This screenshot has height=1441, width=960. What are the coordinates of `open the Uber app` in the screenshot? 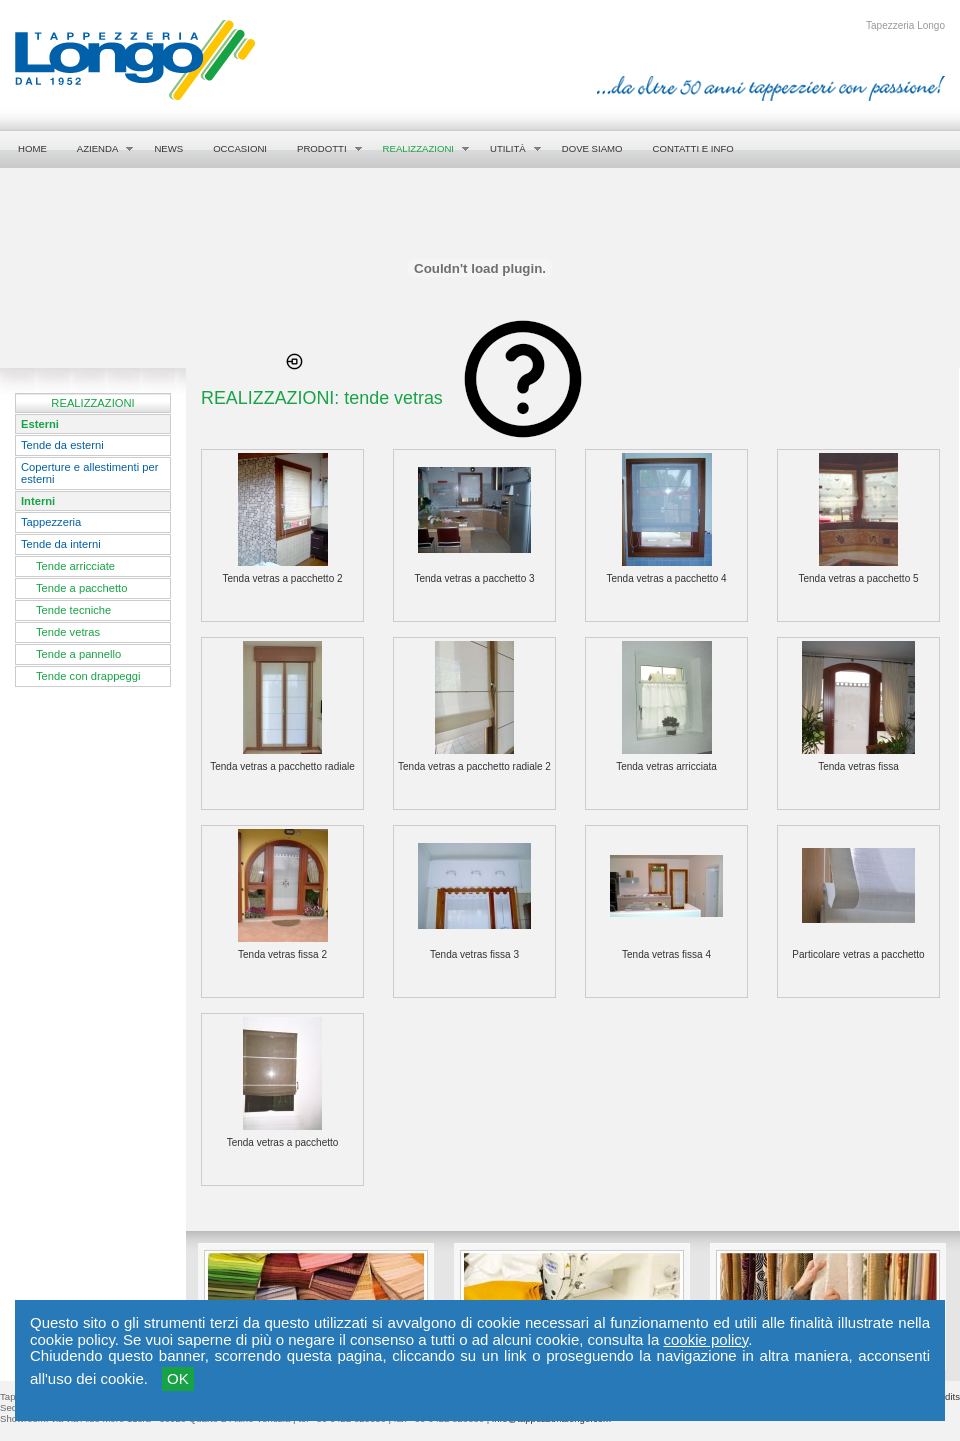 It's located at (294, 361).